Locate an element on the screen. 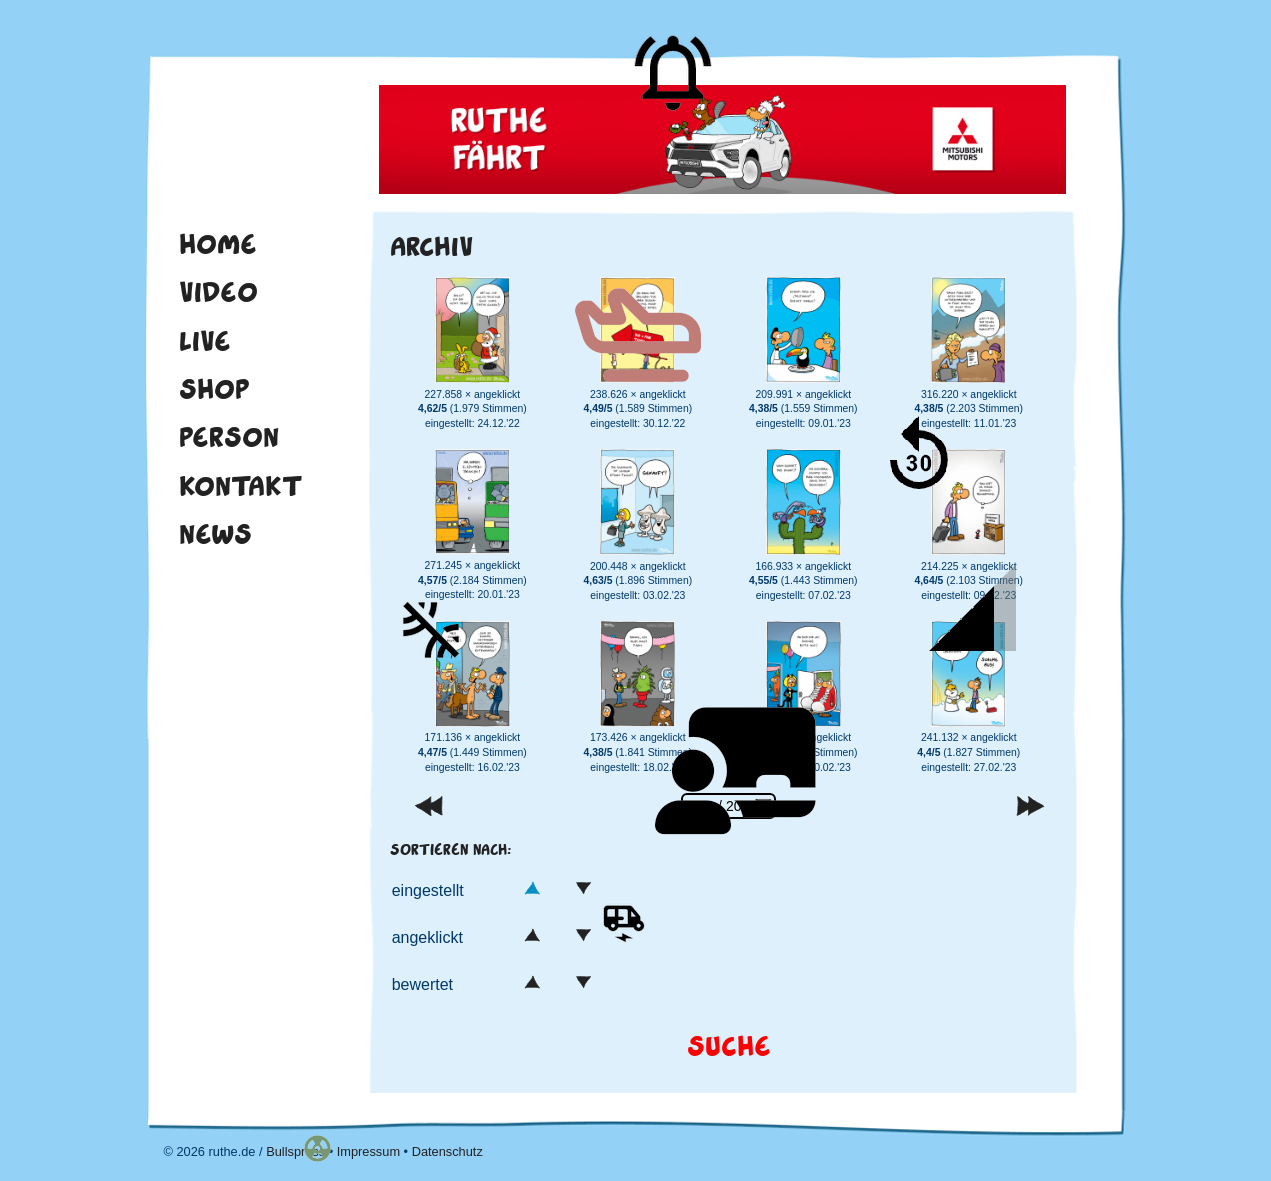 This screenshot has width=1271, height=1181. indicates radioactive or hazardous material warning is located at coordinates (317, 1148).